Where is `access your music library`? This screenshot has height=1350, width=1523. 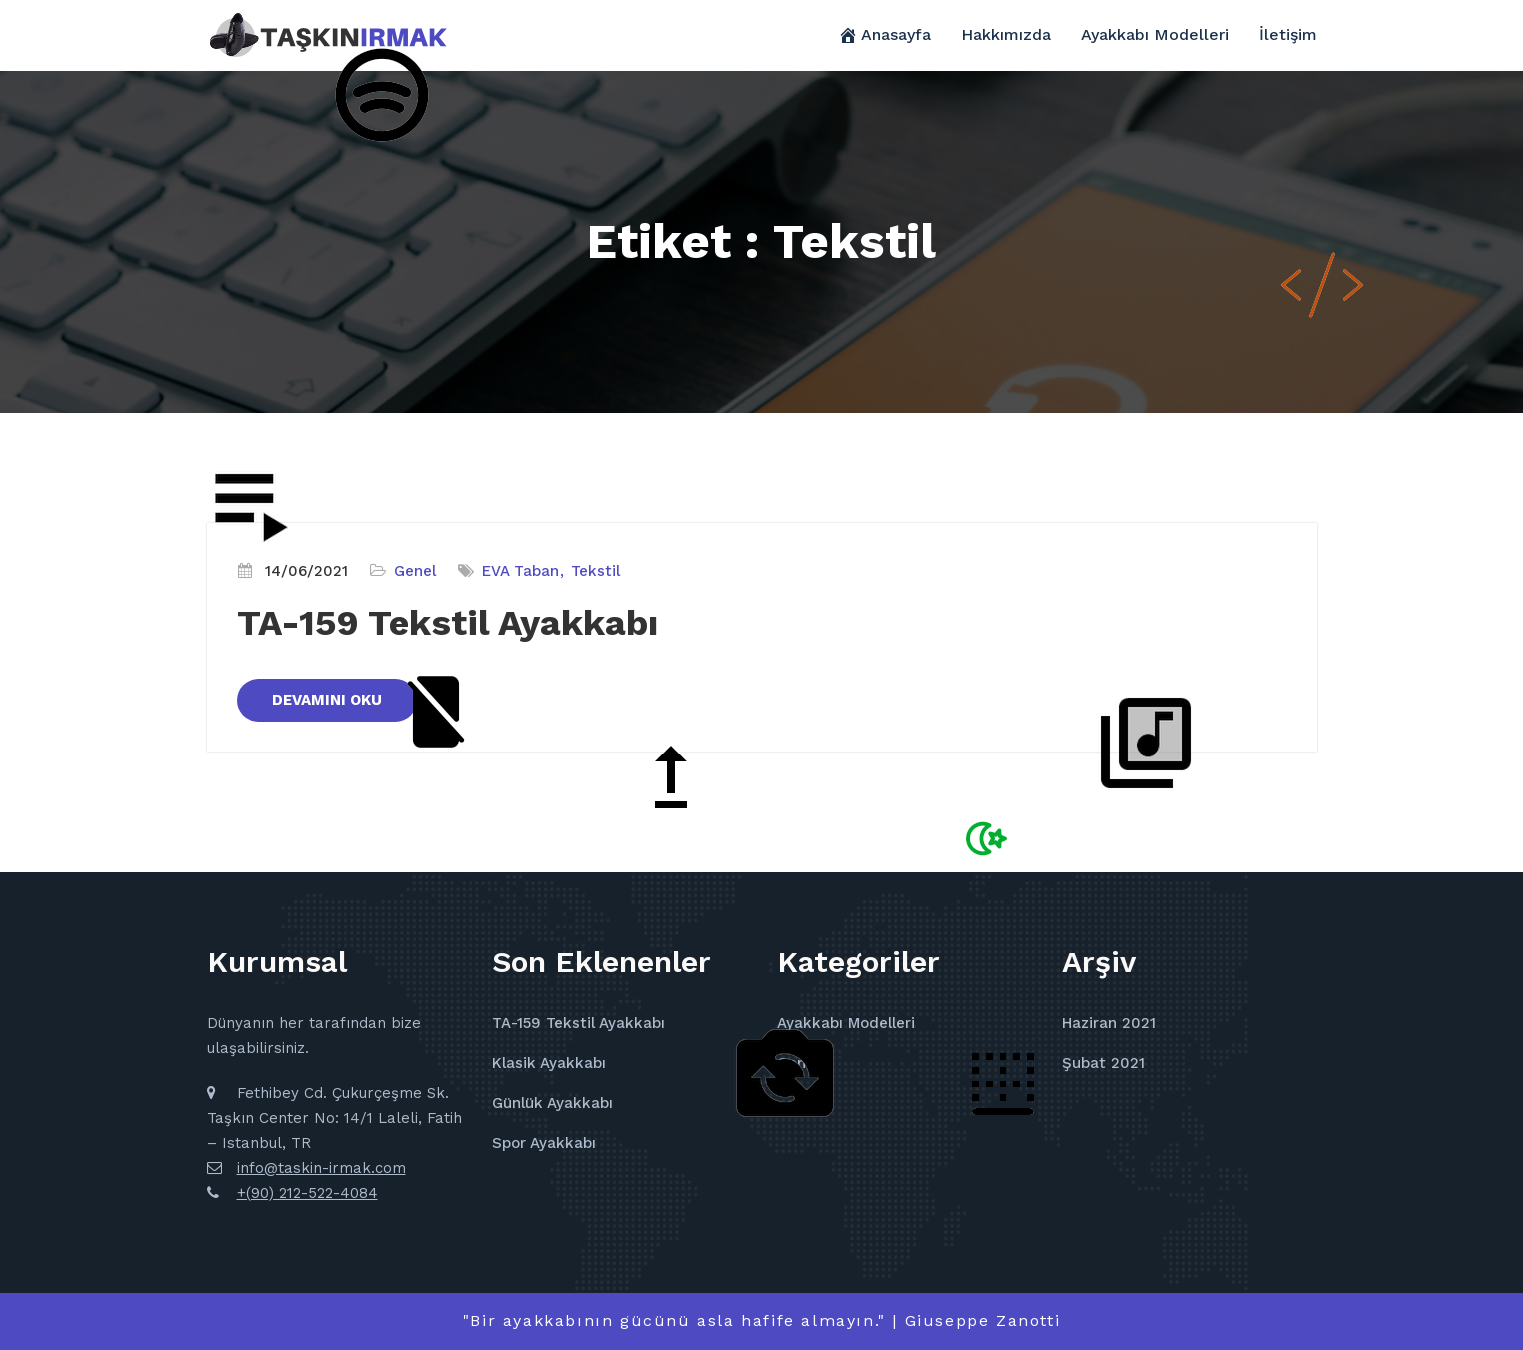
access your music library is located at coordinates (1146, 743).